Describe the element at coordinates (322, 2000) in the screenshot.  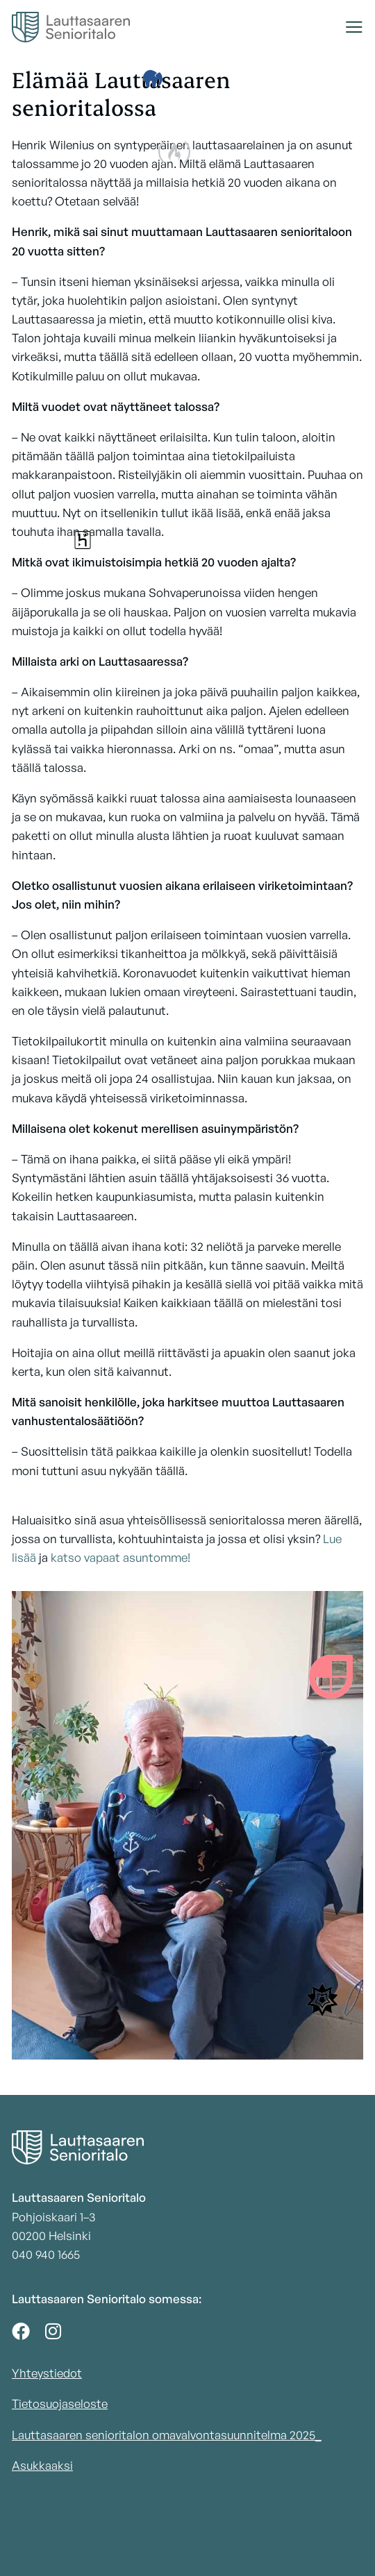
I see `open wolfram mathematica application` at that location.